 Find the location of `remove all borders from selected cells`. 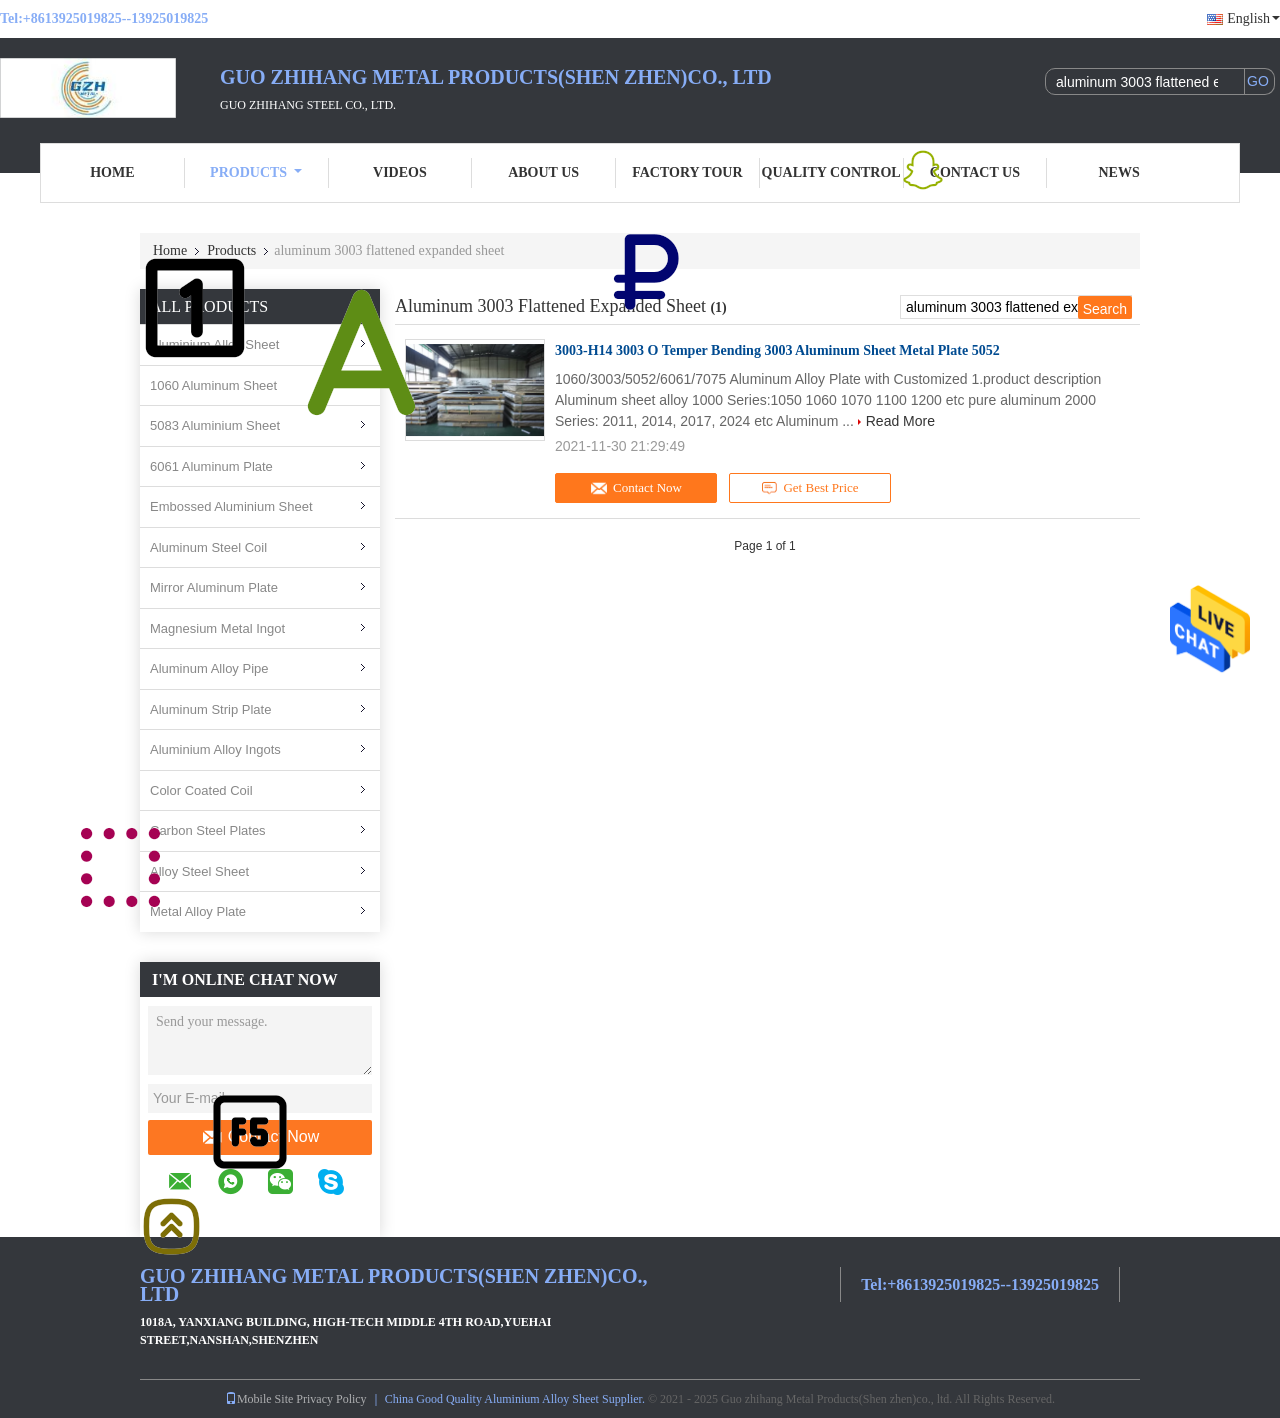

remove all borders from selected cells is located at coordinates (120, 867).